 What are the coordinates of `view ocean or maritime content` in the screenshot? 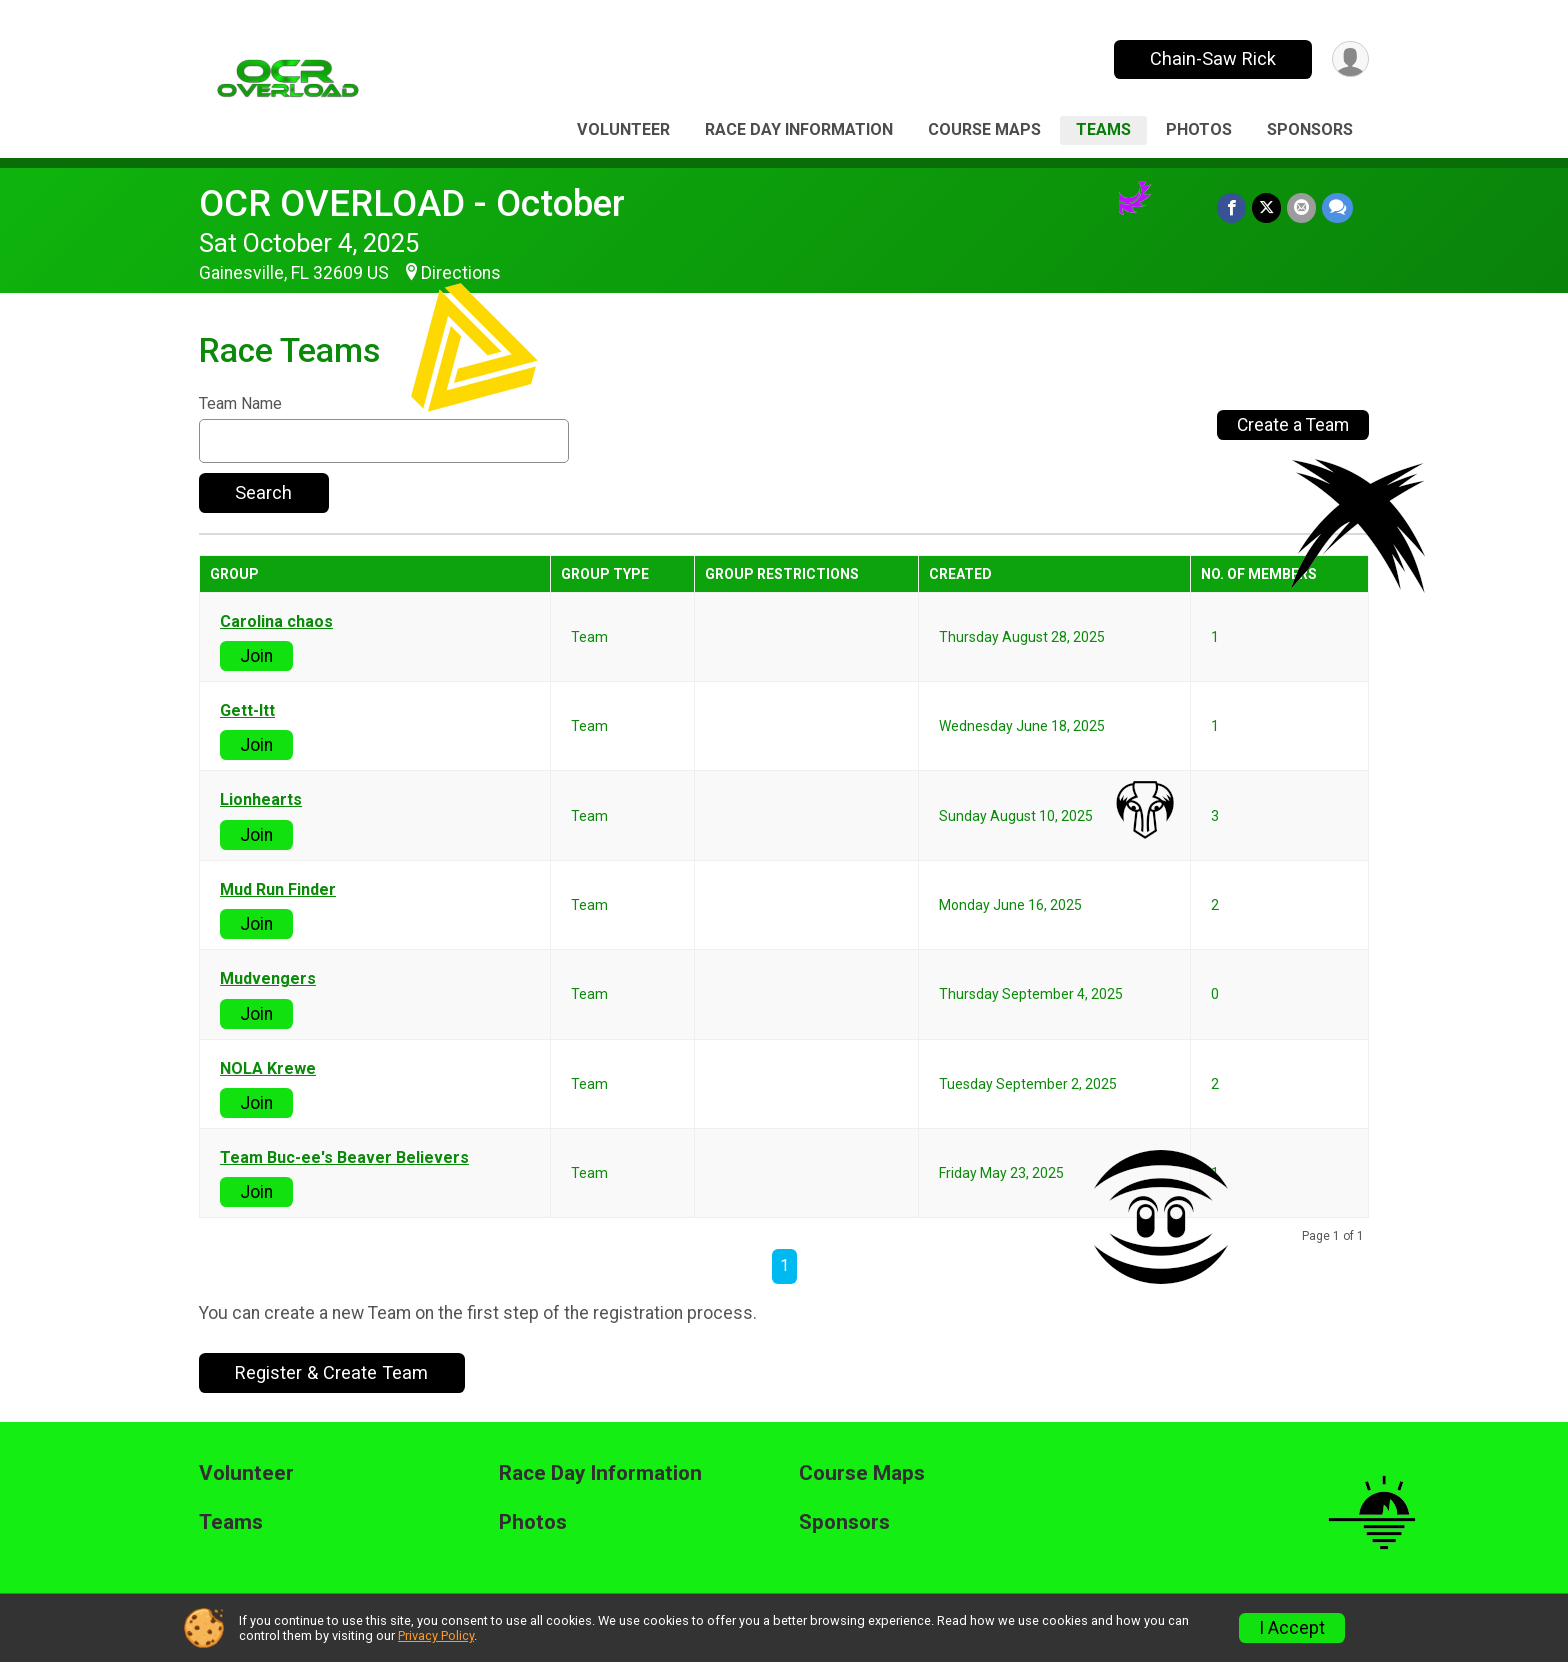 It's located at (1372, 1508).